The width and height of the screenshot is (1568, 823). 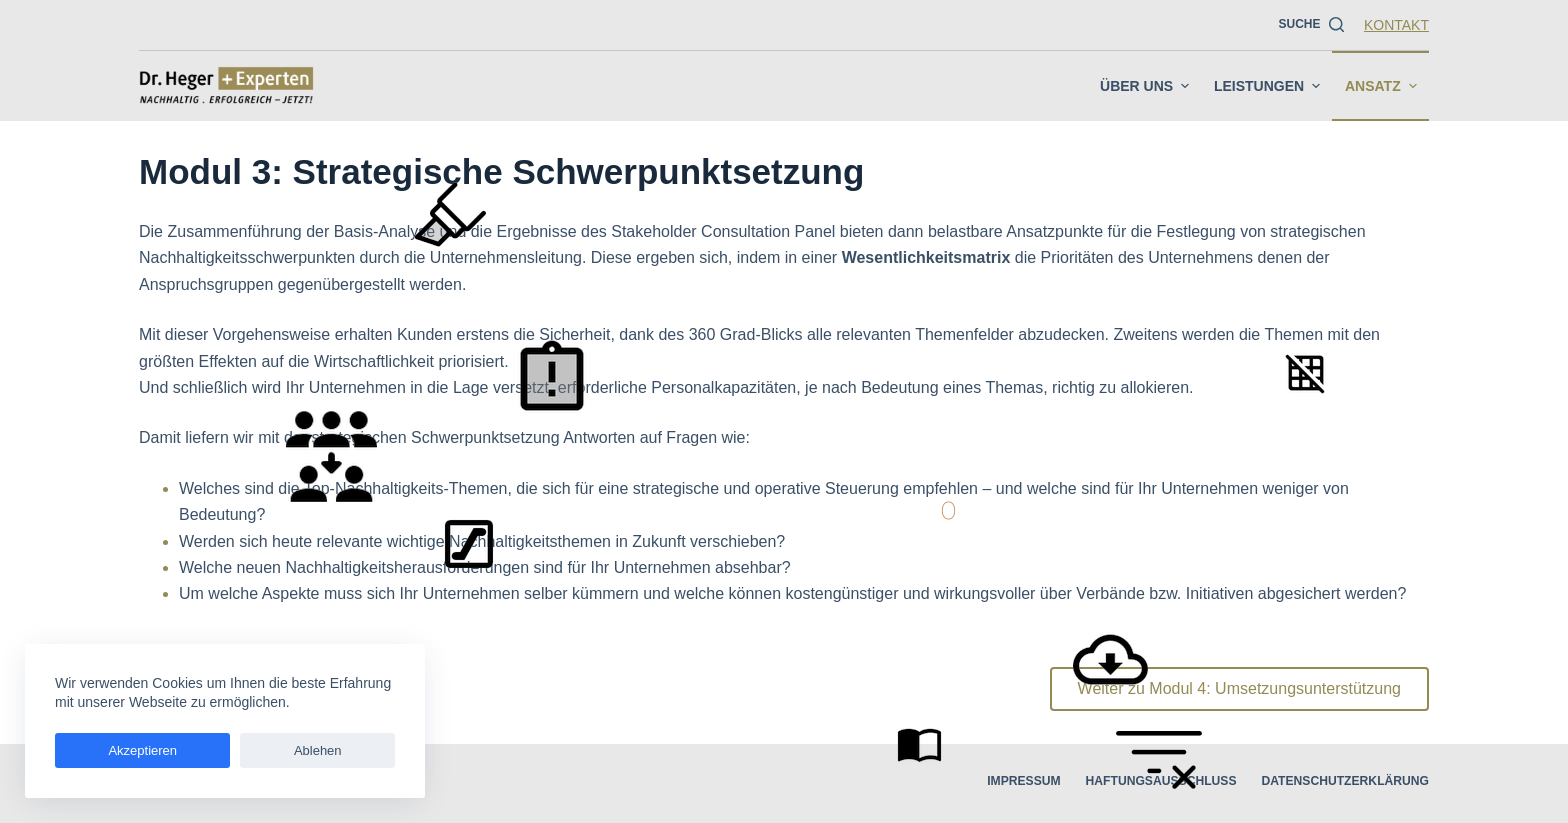 I want to click on disable grid view, so click(x=1306, y=373).